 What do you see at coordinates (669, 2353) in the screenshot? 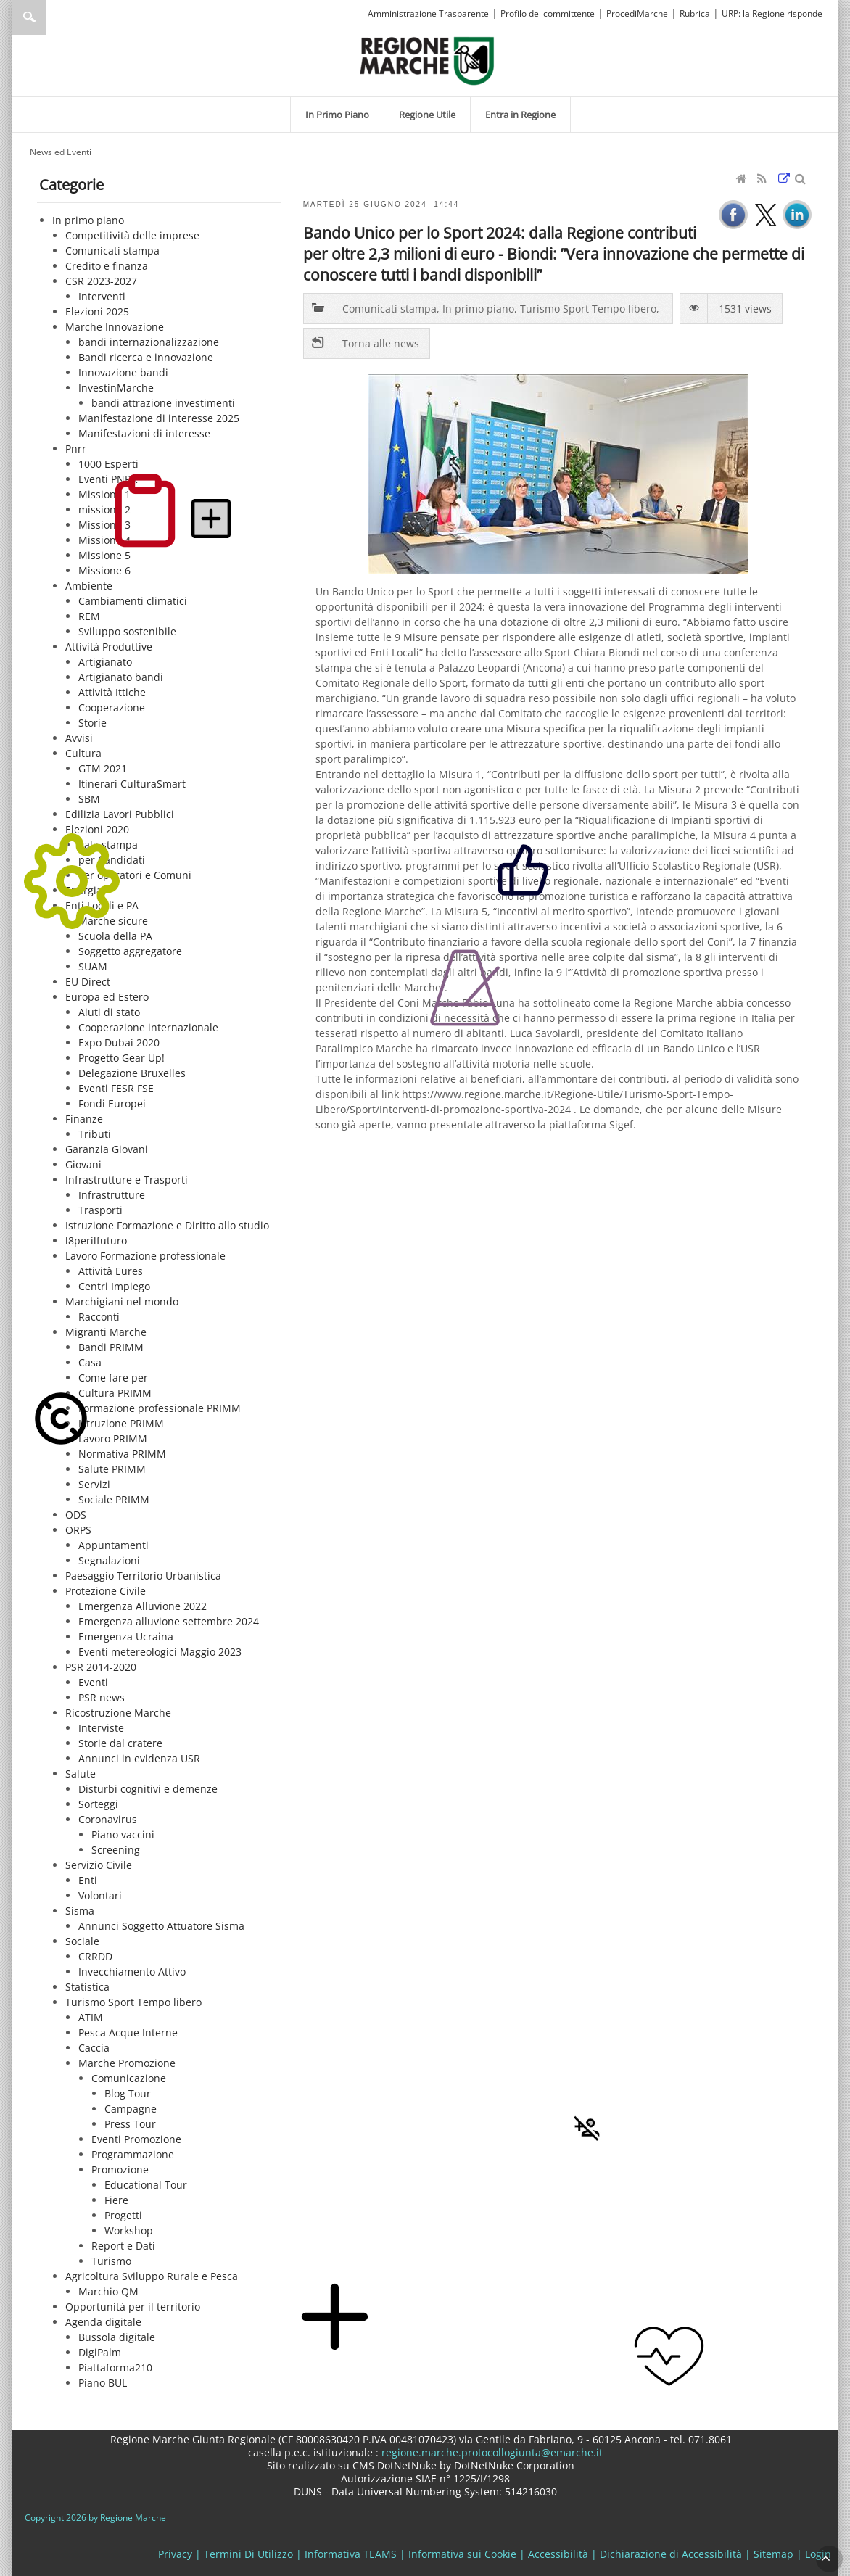
I see `view health or fitness metrics` at bounding box center [669, 2353].